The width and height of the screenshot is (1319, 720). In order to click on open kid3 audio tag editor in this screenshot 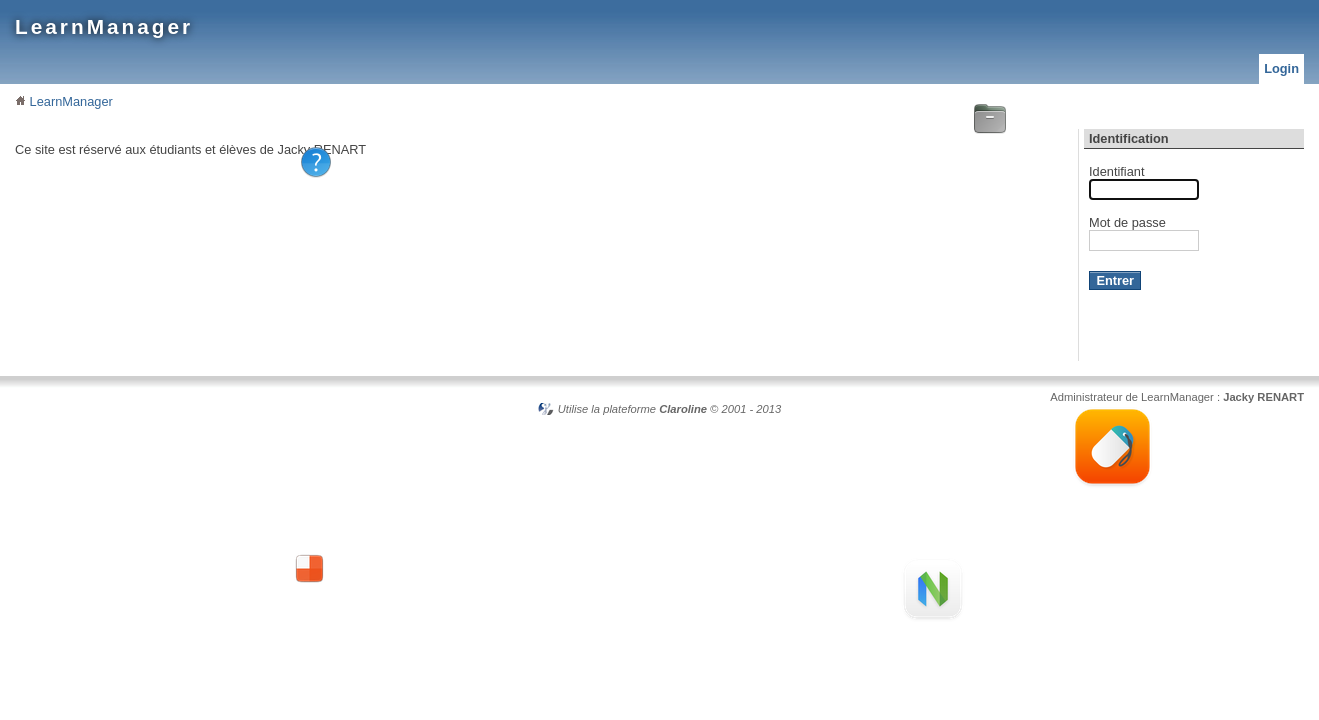, I will do `click(1112, 446)`.